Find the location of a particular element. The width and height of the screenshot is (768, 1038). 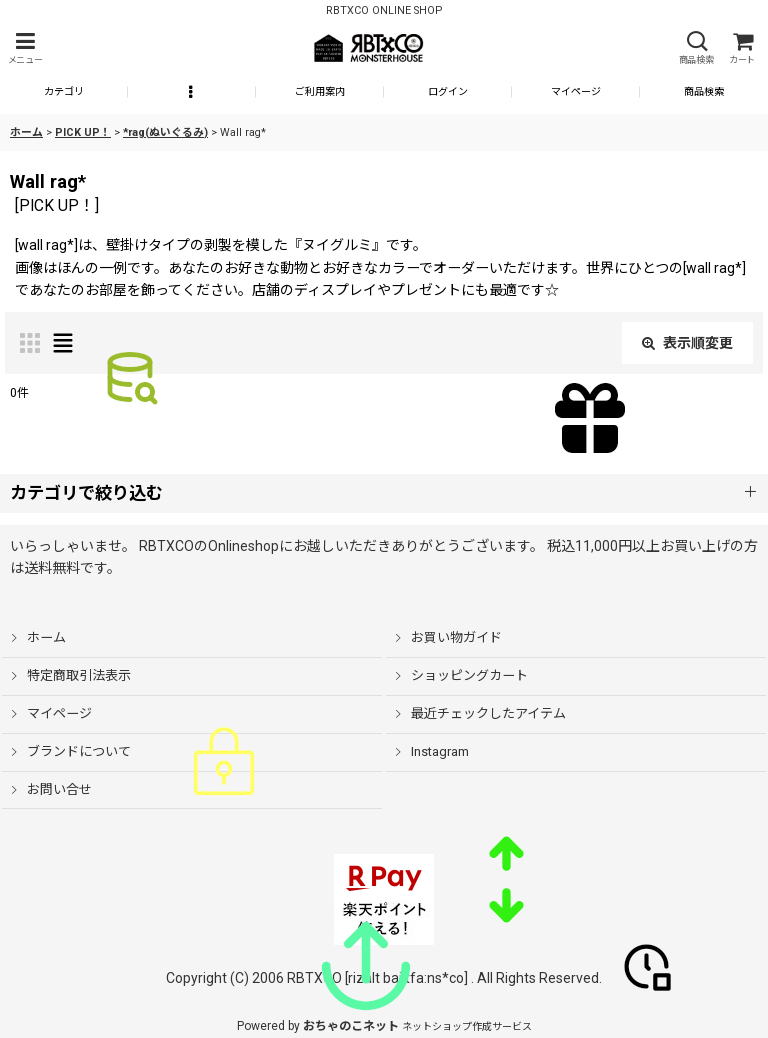

drag to reorder items vertically is located at coordinates (506, 879).